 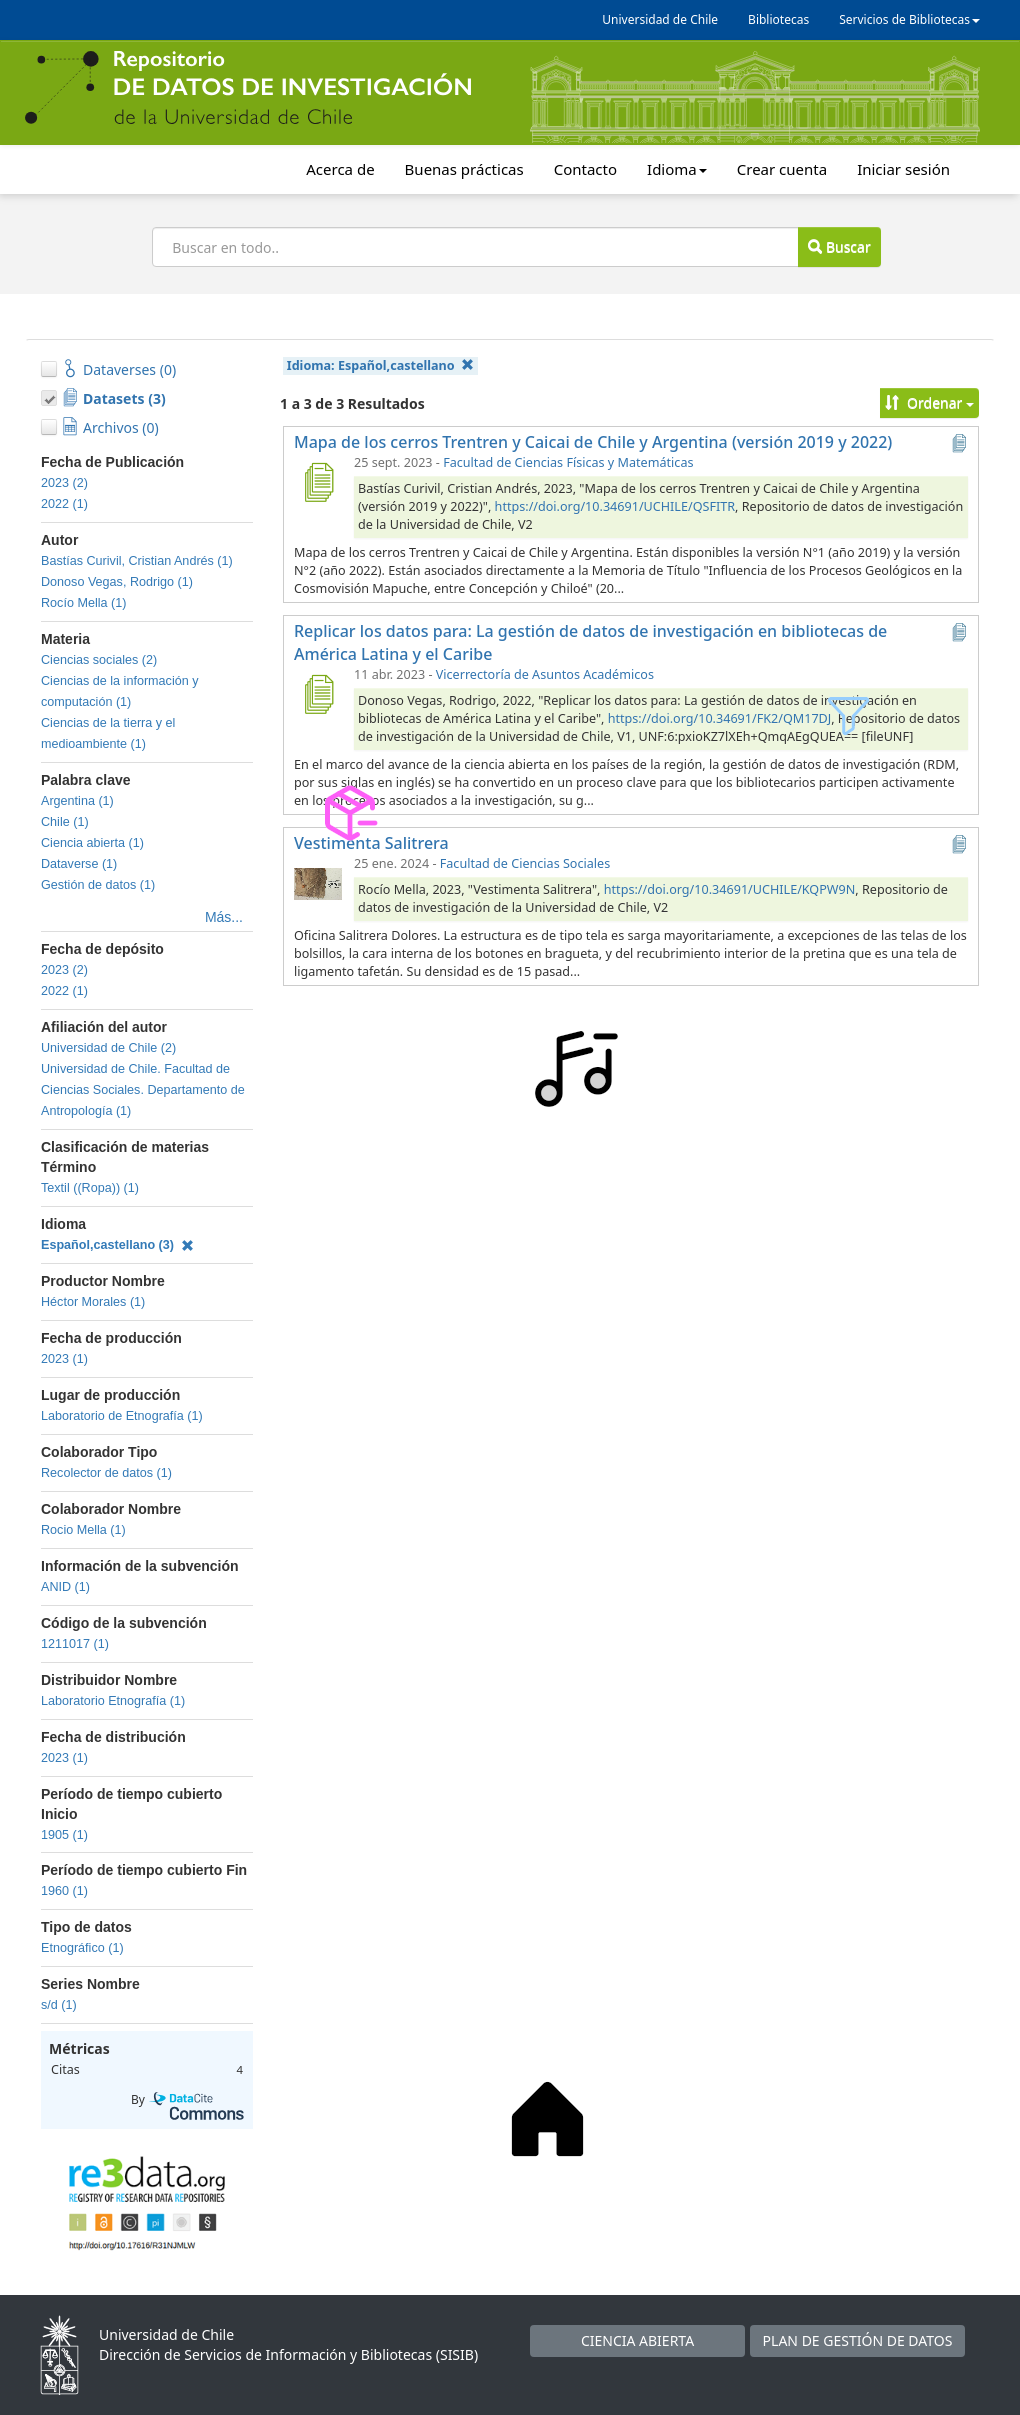 What do you see at coordinates (547, 2120) in the screenshot?
I see `navigate to home screen` at bounding box center [547, 2120].